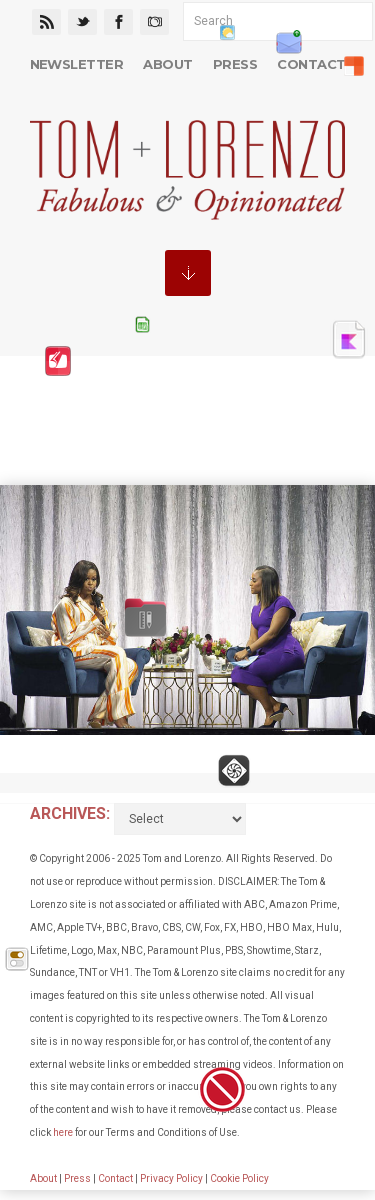 The height and width of the screenshot is (1200, 375). Describe the element at coordinates (234, 771) in the screenshot. I see `open engineering or developer settings` at that location.